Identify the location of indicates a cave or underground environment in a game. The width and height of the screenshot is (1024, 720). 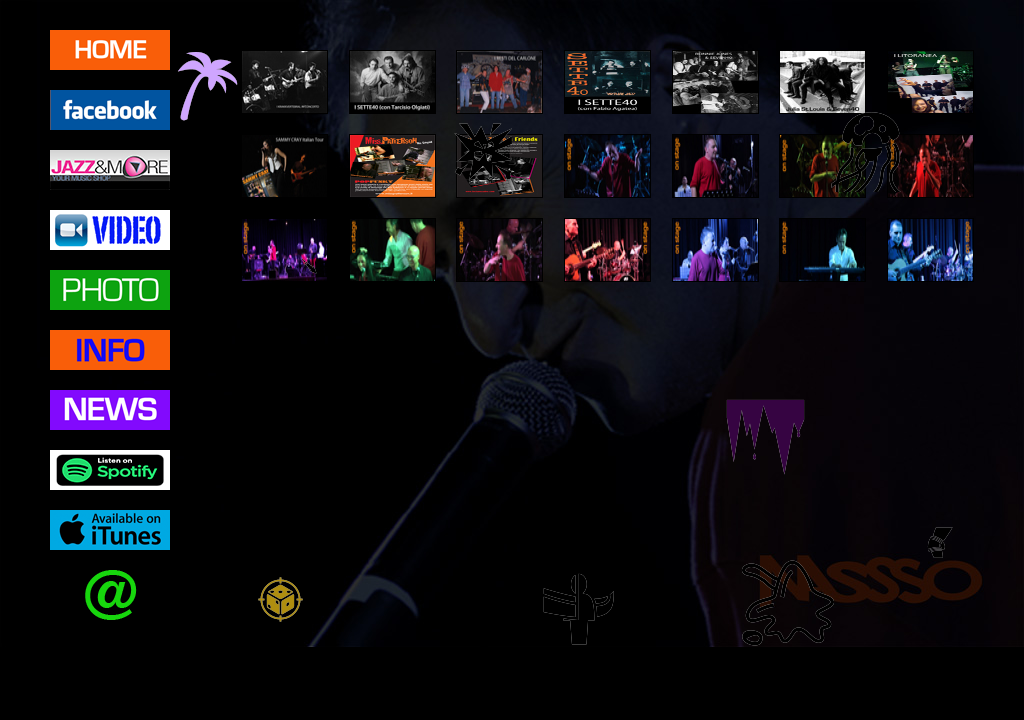
(765, 438).